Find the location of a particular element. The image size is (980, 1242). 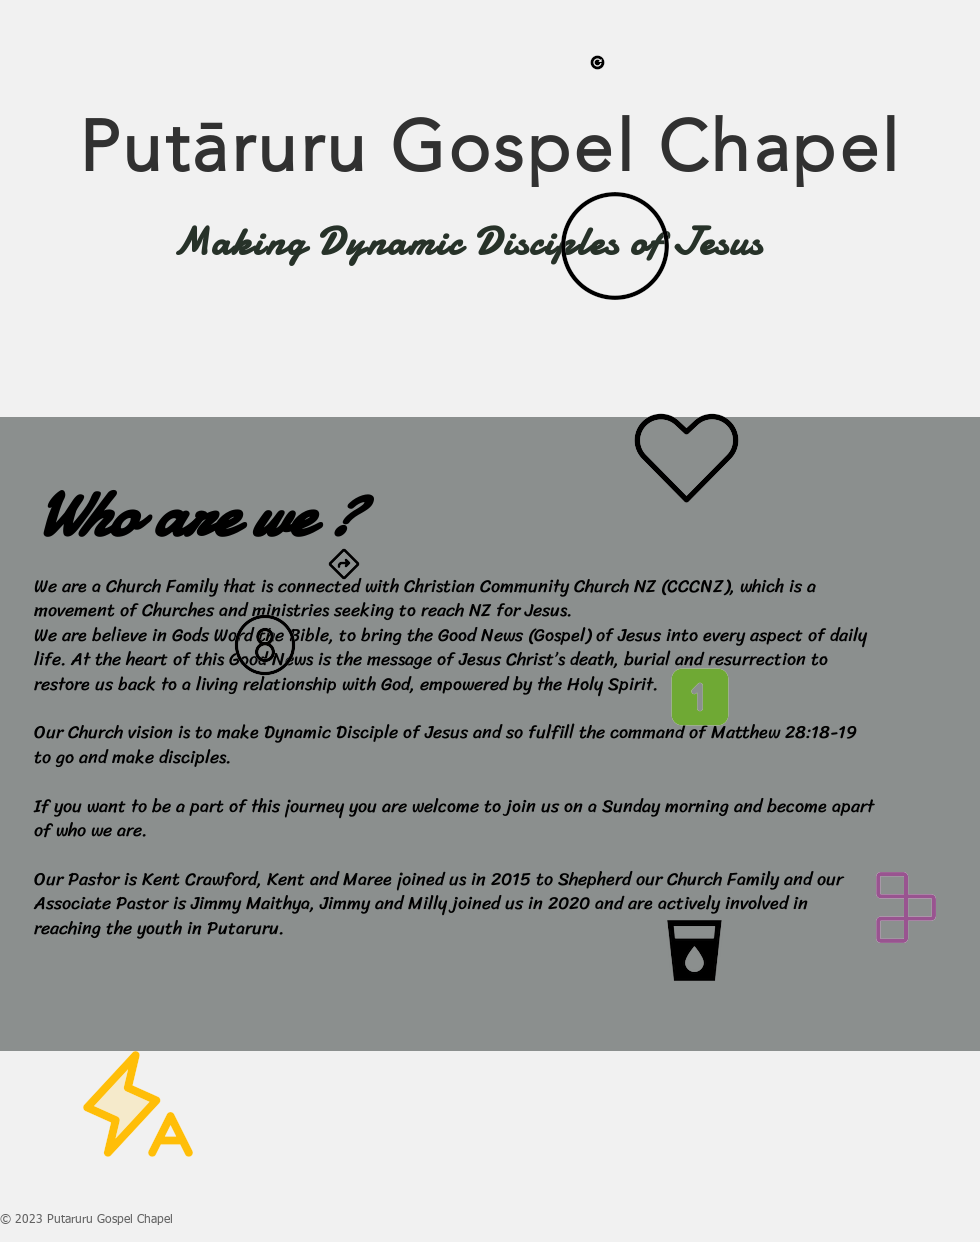

open Replit coding environment is located at coordinates (900, 907).